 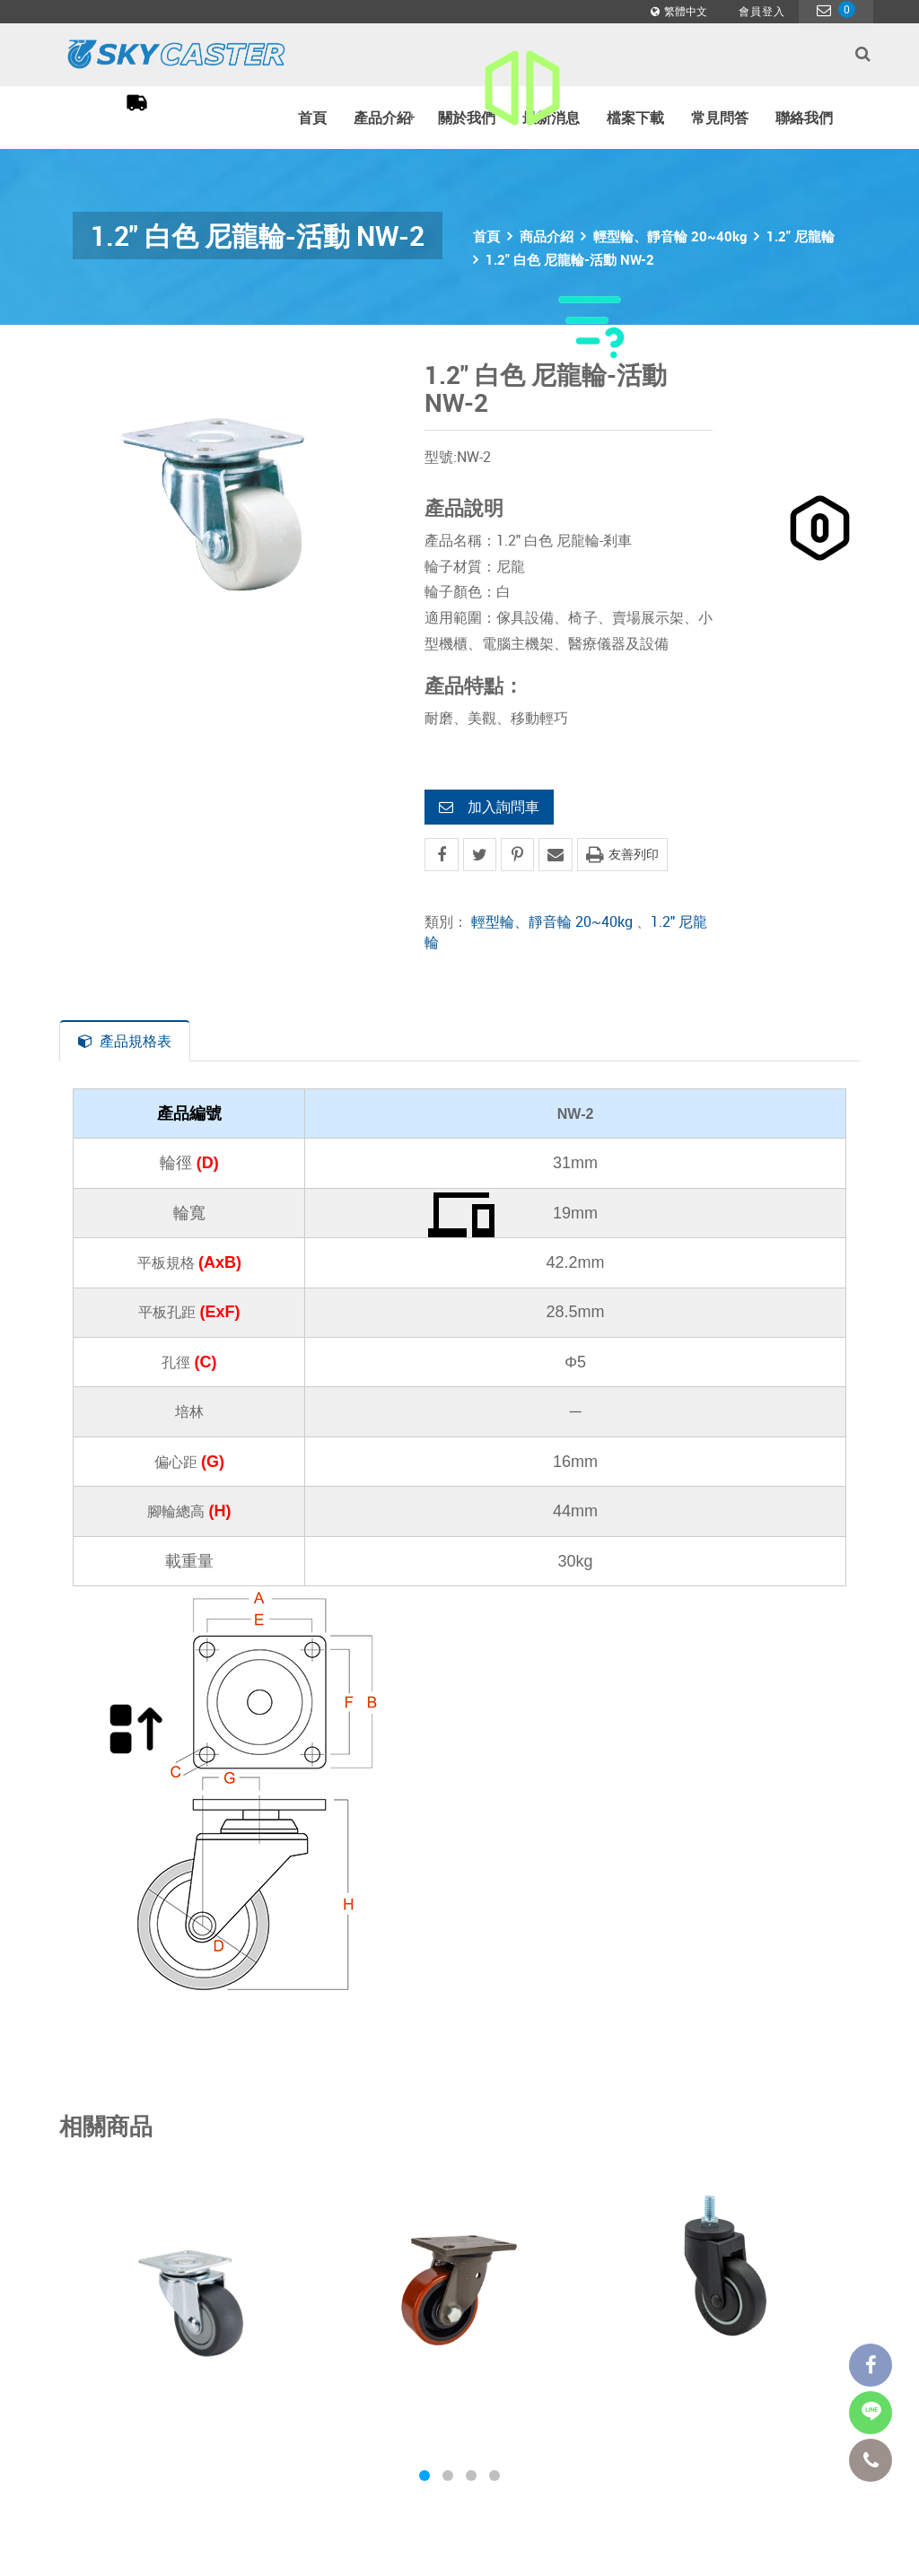 I want to click on track your delivery status, so click(x=136, y=102).